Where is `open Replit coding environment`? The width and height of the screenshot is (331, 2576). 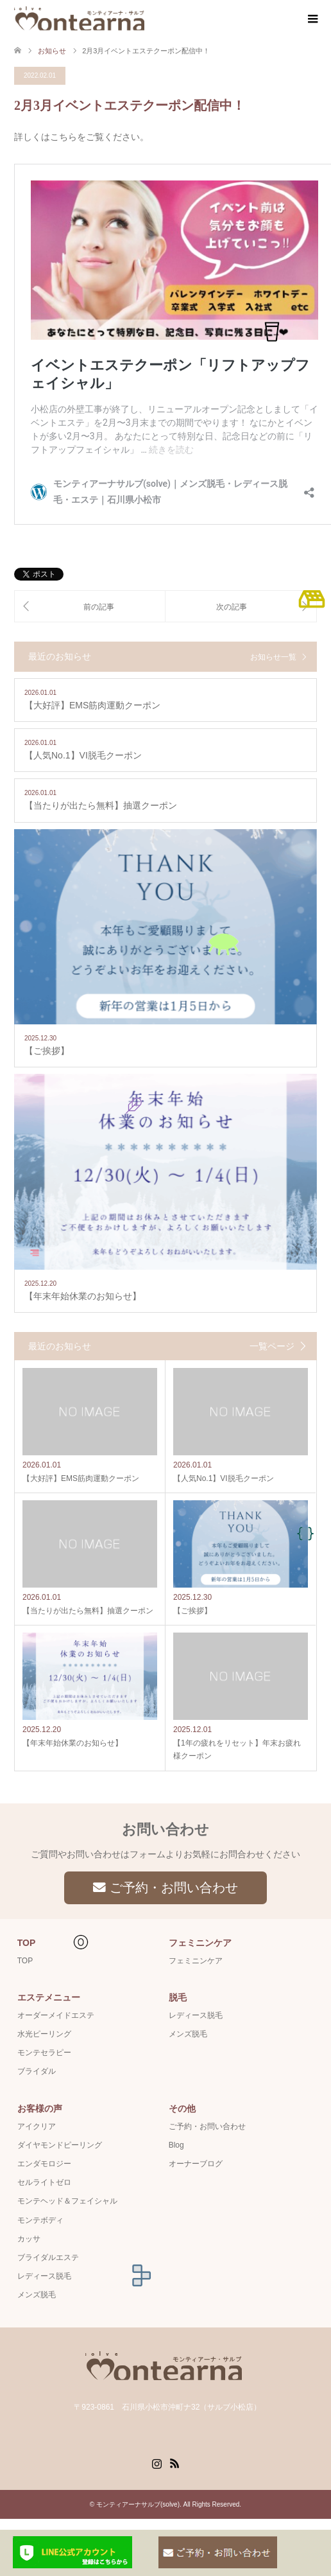
open Replit coding environment is located at coordinates (140, 2275).